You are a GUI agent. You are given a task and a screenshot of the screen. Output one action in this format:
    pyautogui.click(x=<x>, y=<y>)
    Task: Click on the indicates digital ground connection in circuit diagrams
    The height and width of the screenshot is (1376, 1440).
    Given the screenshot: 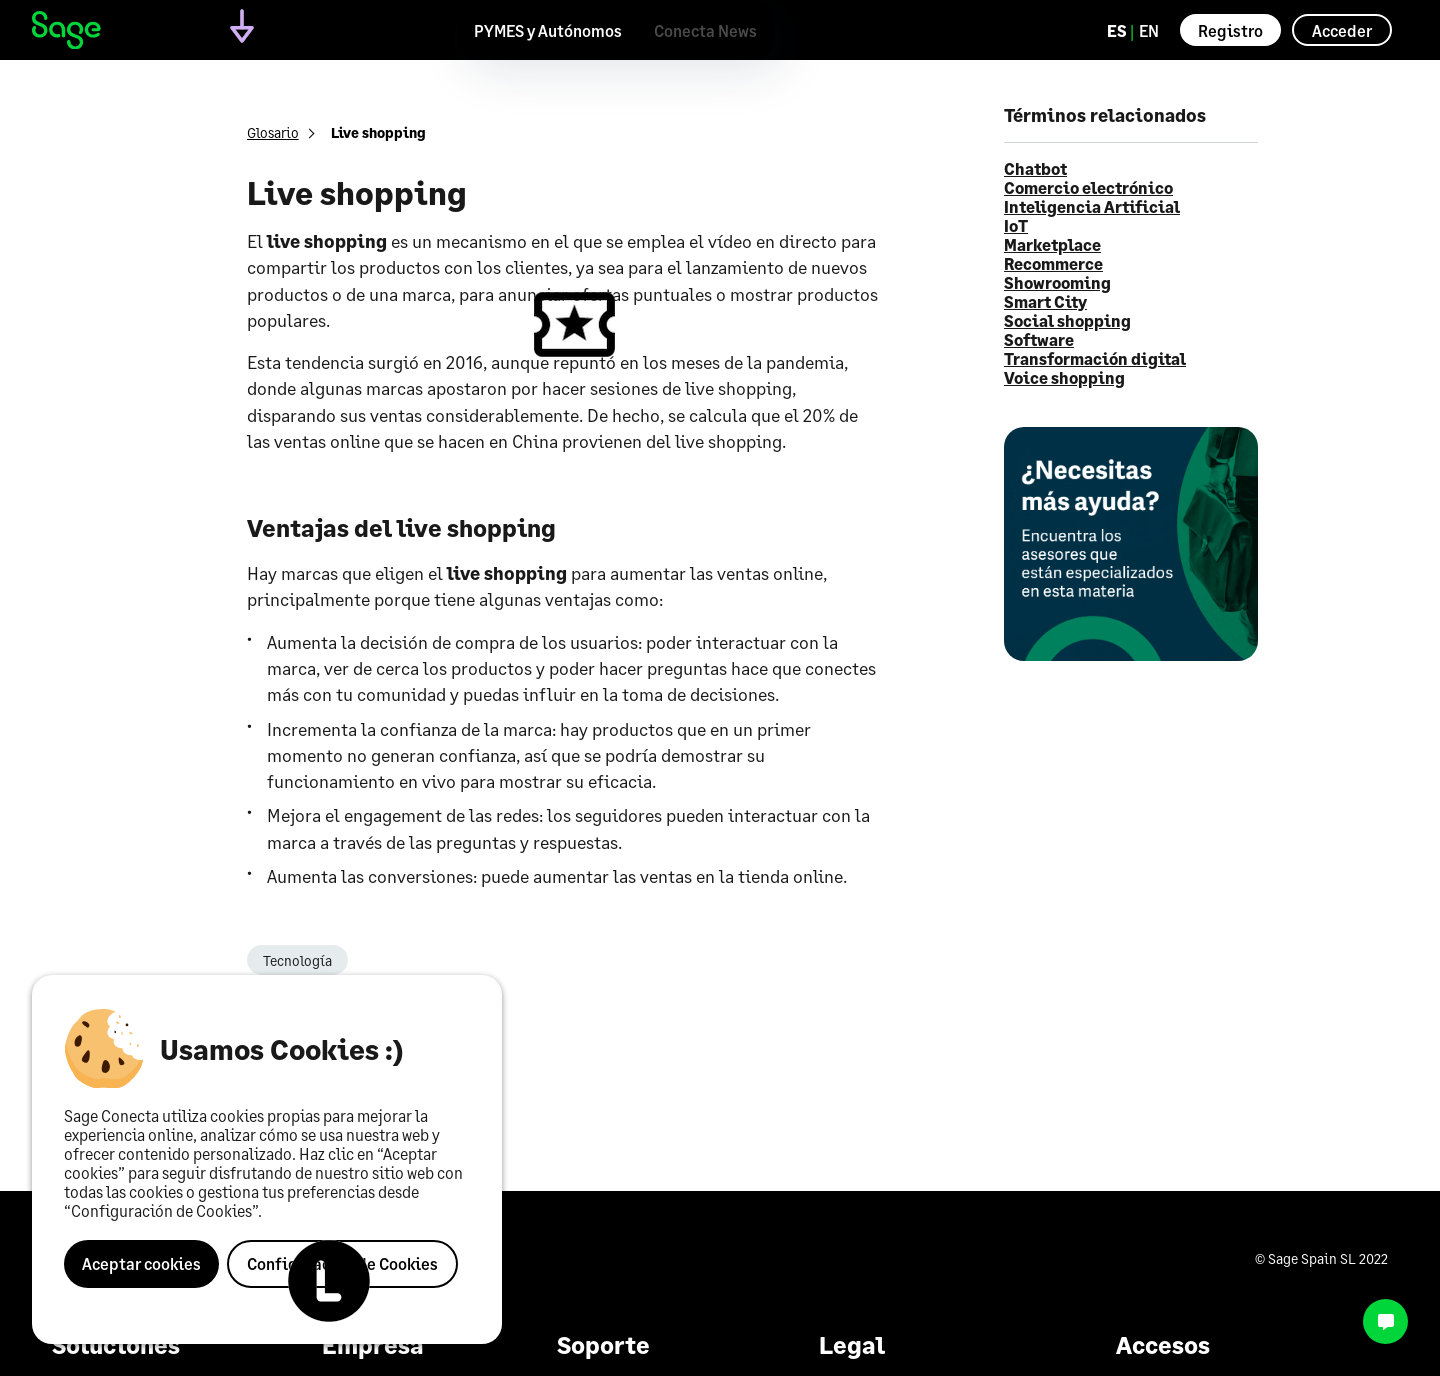 What is the action you would take?
    pyautogui.click(x=242, y=26)
    